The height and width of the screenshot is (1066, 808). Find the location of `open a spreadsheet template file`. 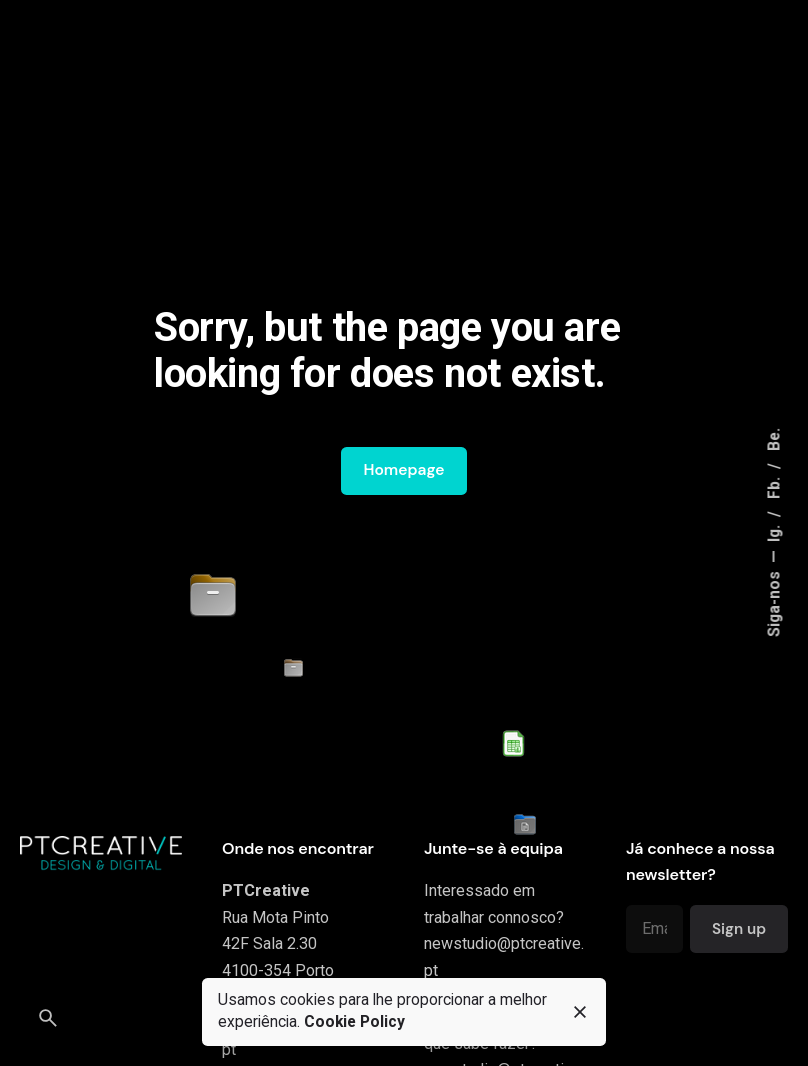

open a spreadsheet template file is located at coordinates (513, 743).